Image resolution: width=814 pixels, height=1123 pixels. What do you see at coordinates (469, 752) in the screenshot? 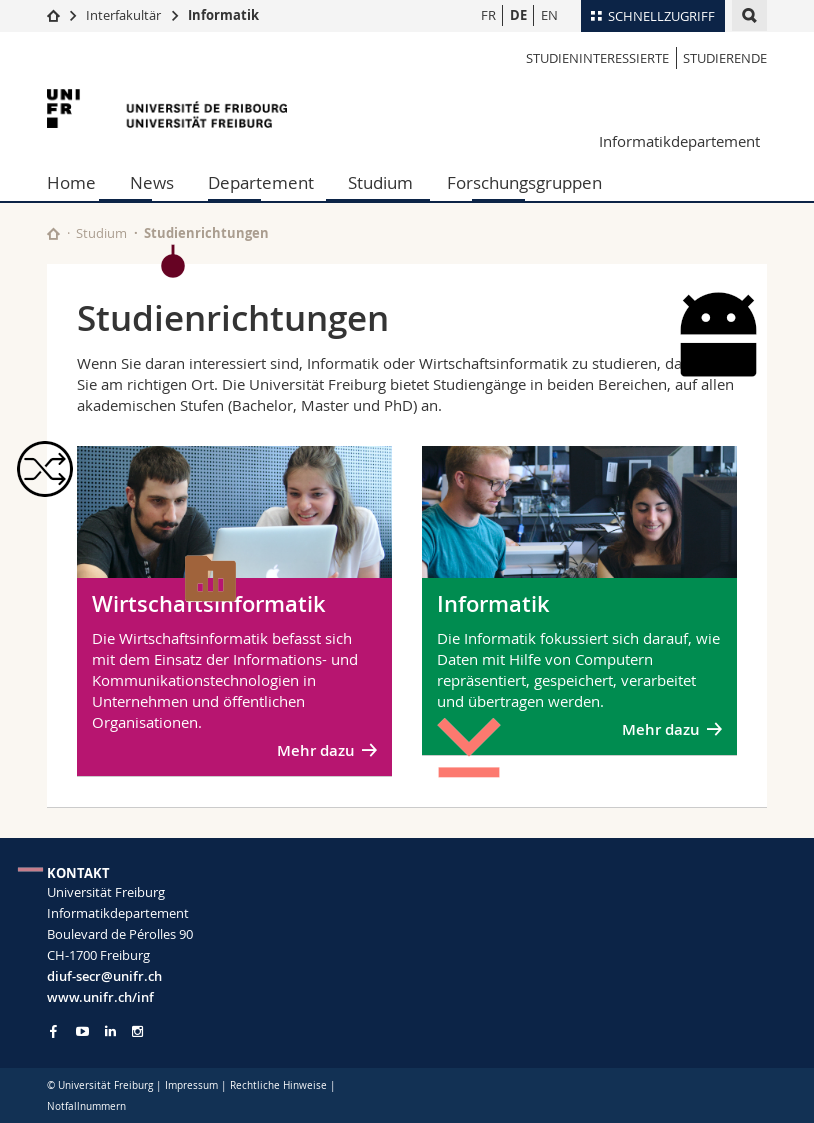
I see `skip to bottom of page or list` at bounding box center [469, 752].